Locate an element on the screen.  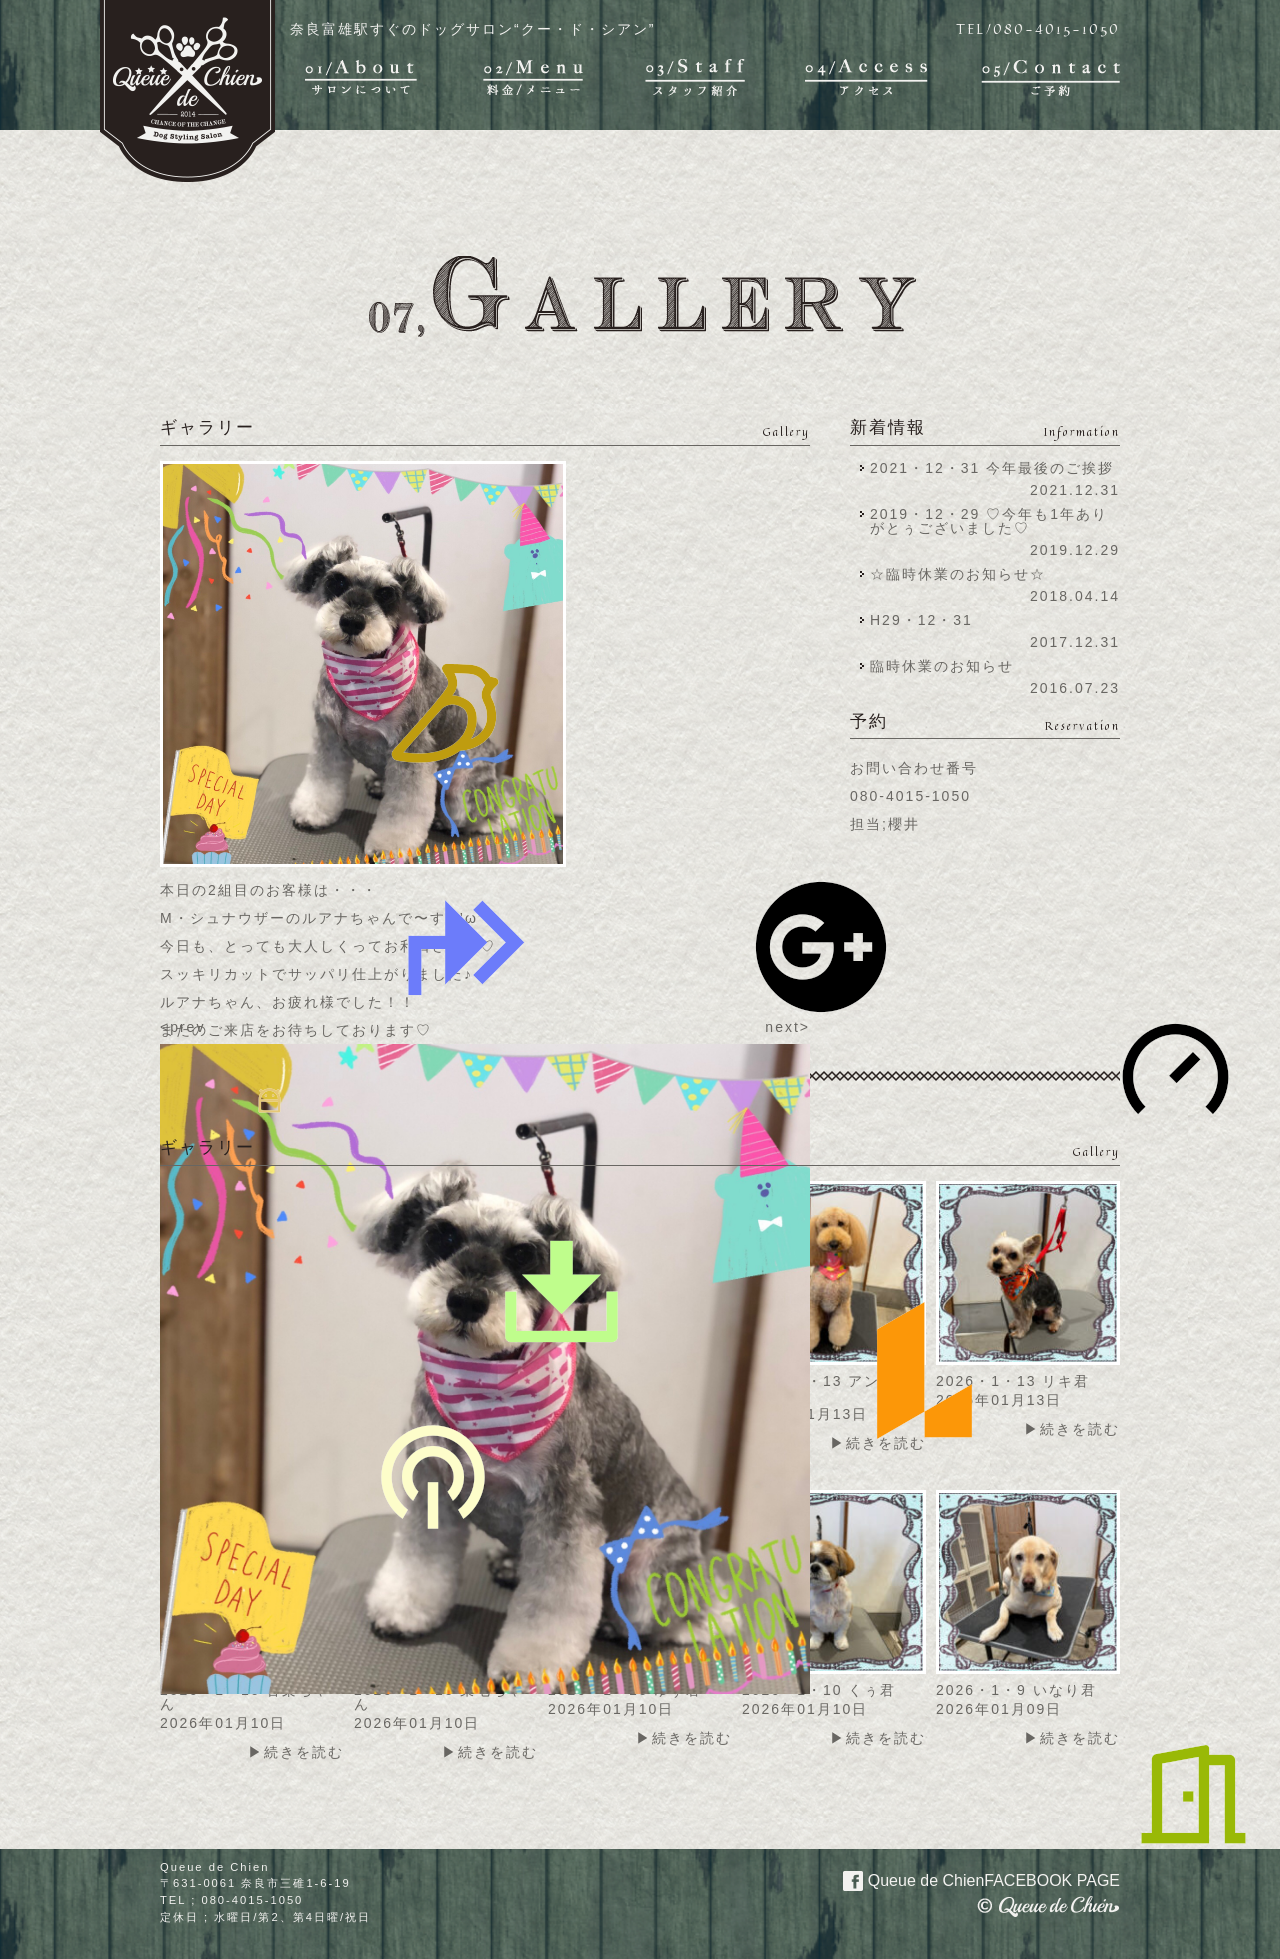
increase playback speed is located at coordinates (1175, 1071).